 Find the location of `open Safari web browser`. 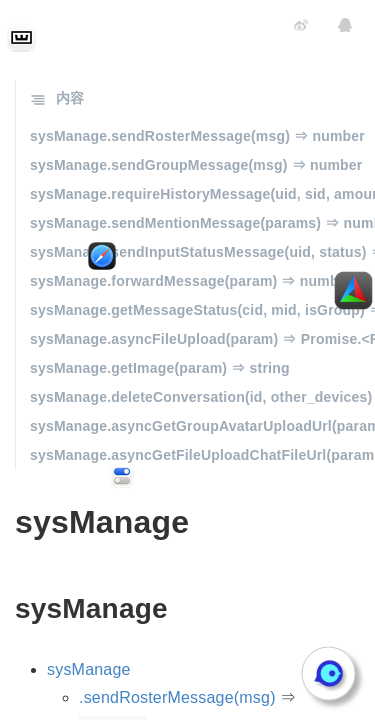

open Safari web browser is located at coordinates (102, 256).